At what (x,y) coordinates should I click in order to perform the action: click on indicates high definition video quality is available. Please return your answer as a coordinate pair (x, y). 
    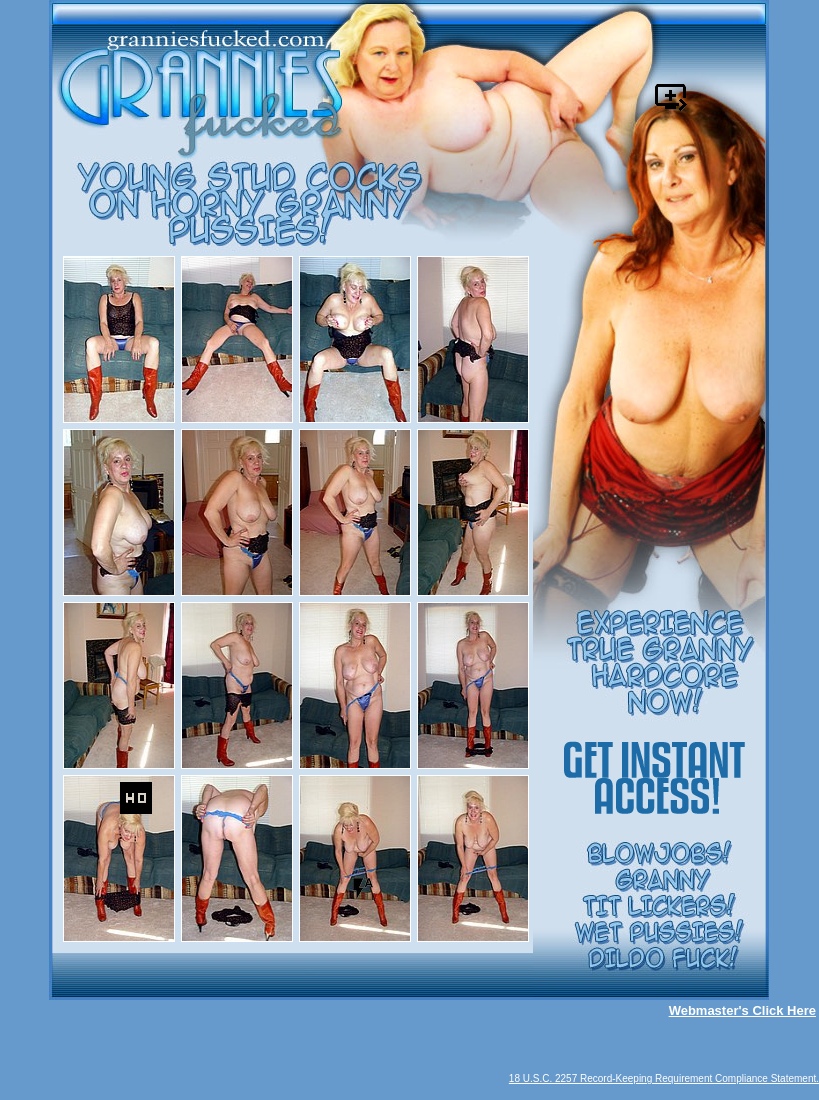
    Looking at the image, I should click on (136, 798).